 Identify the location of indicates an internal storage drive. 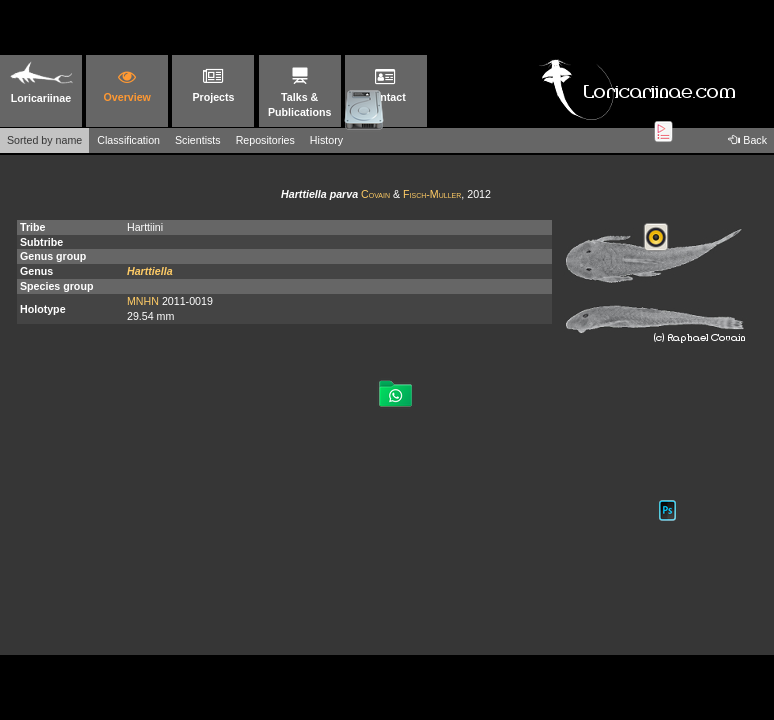
(364, 111).